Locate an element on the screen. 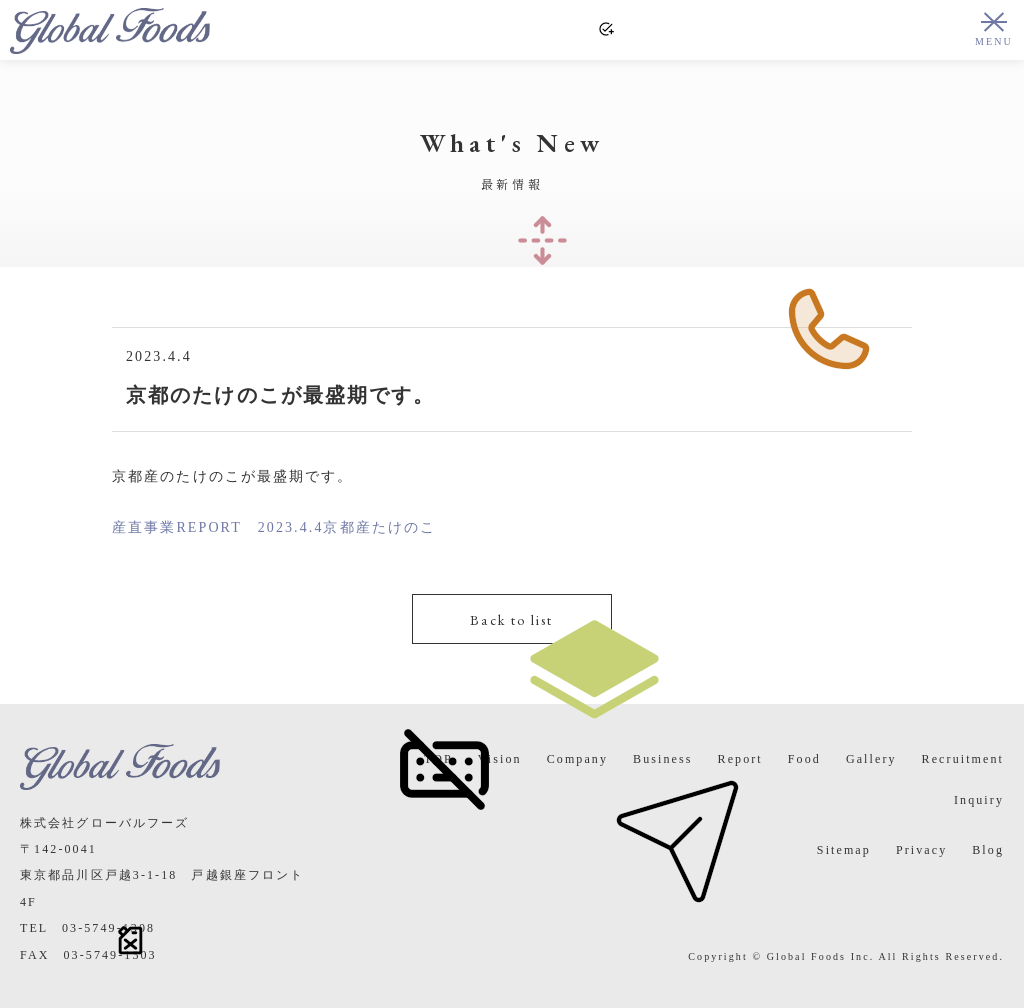 The height and width of the screenshot is (1008, 1024). add a new task to your list is located at coordinates (606, 29).